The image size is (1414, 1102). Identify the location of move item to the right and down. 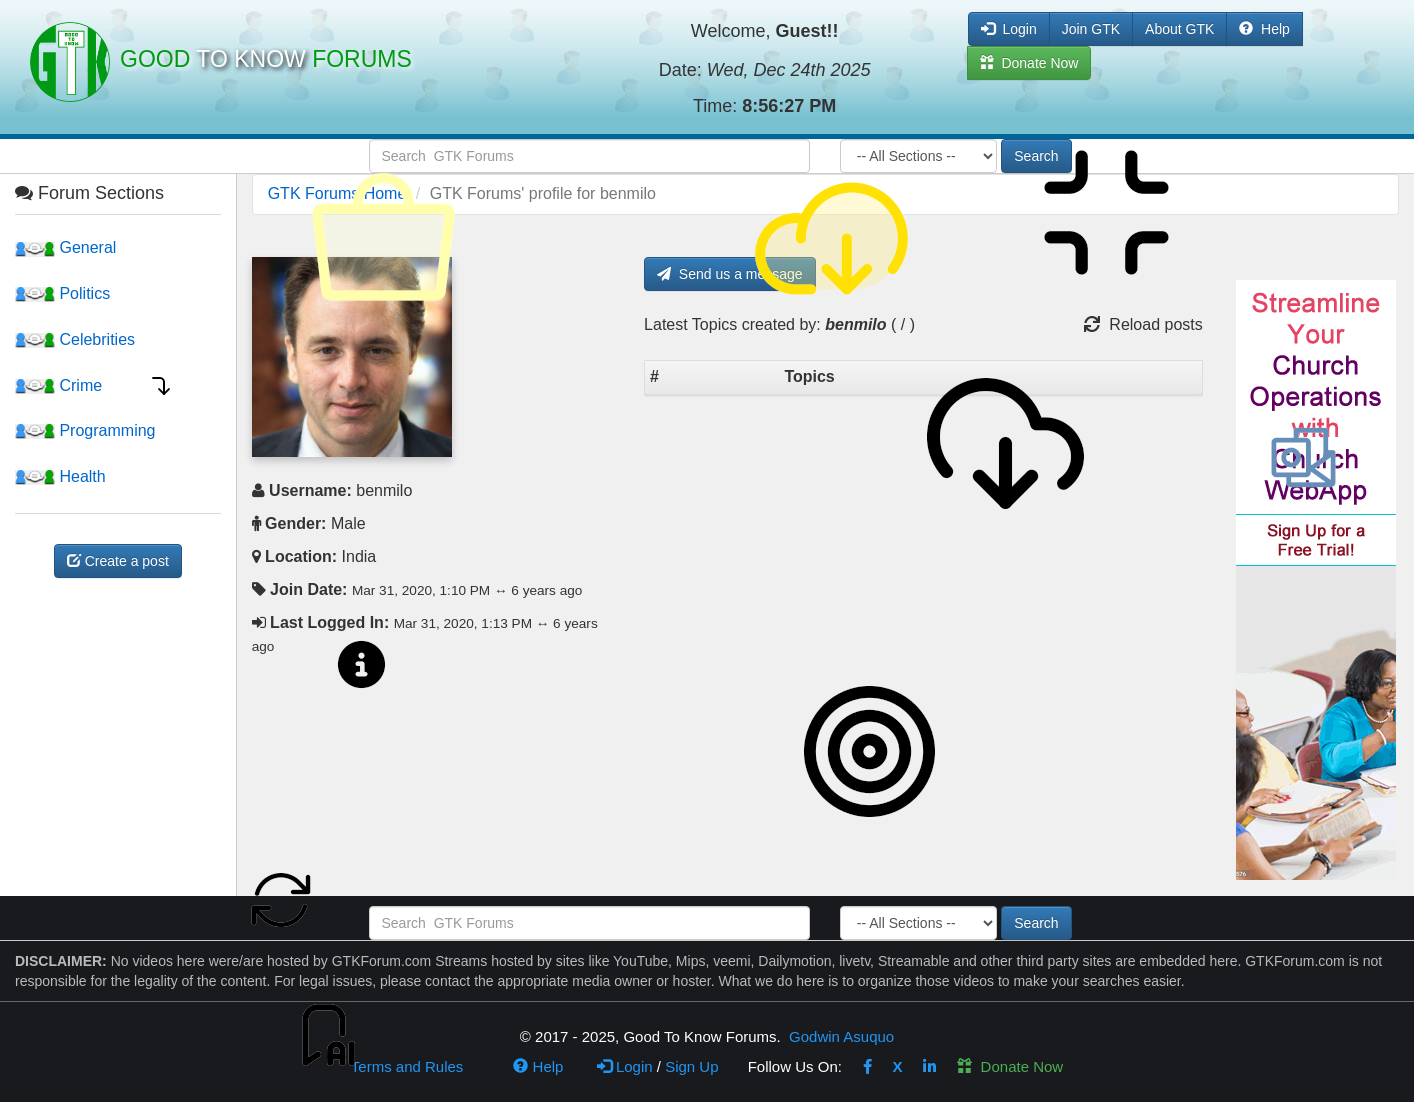
(161, 386).